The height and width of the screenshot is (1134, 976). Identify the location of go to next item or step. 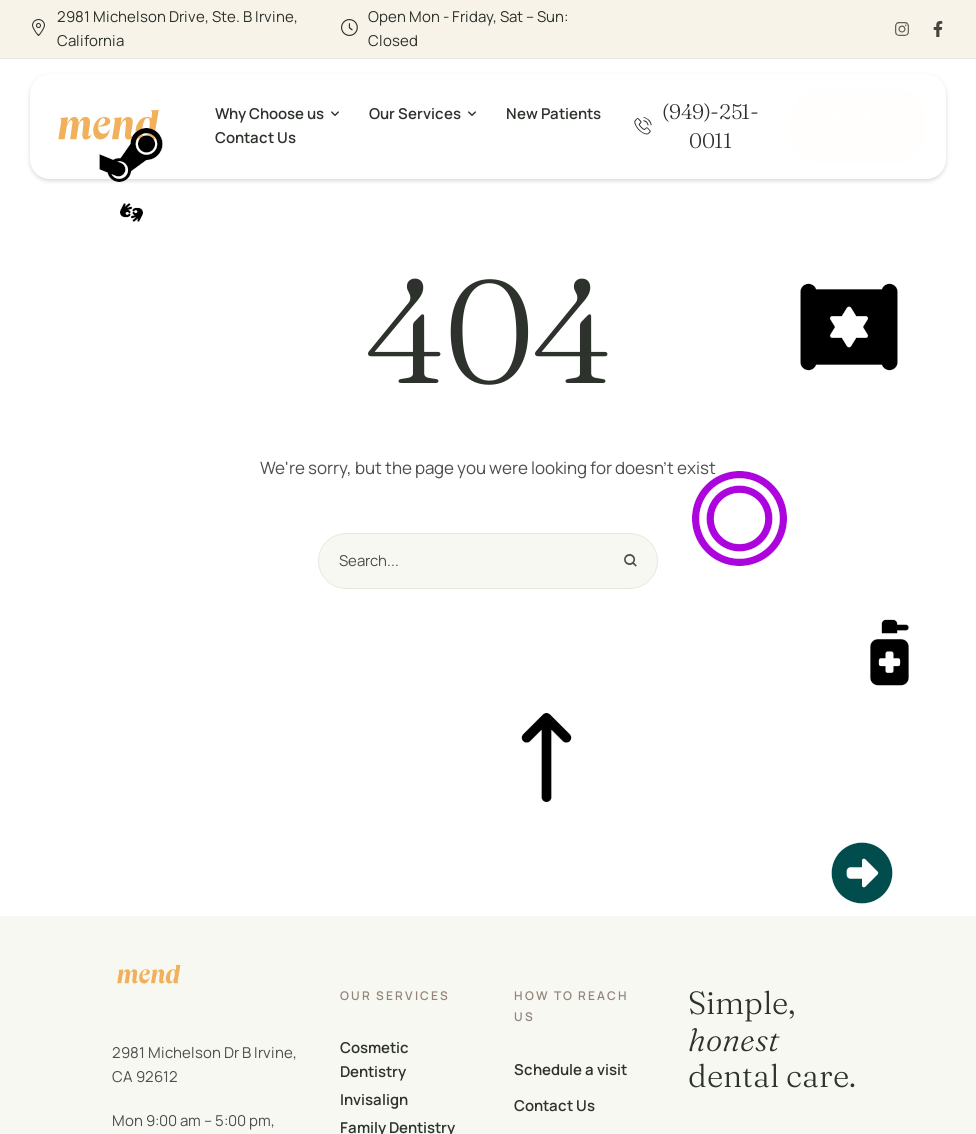
(862, 873).